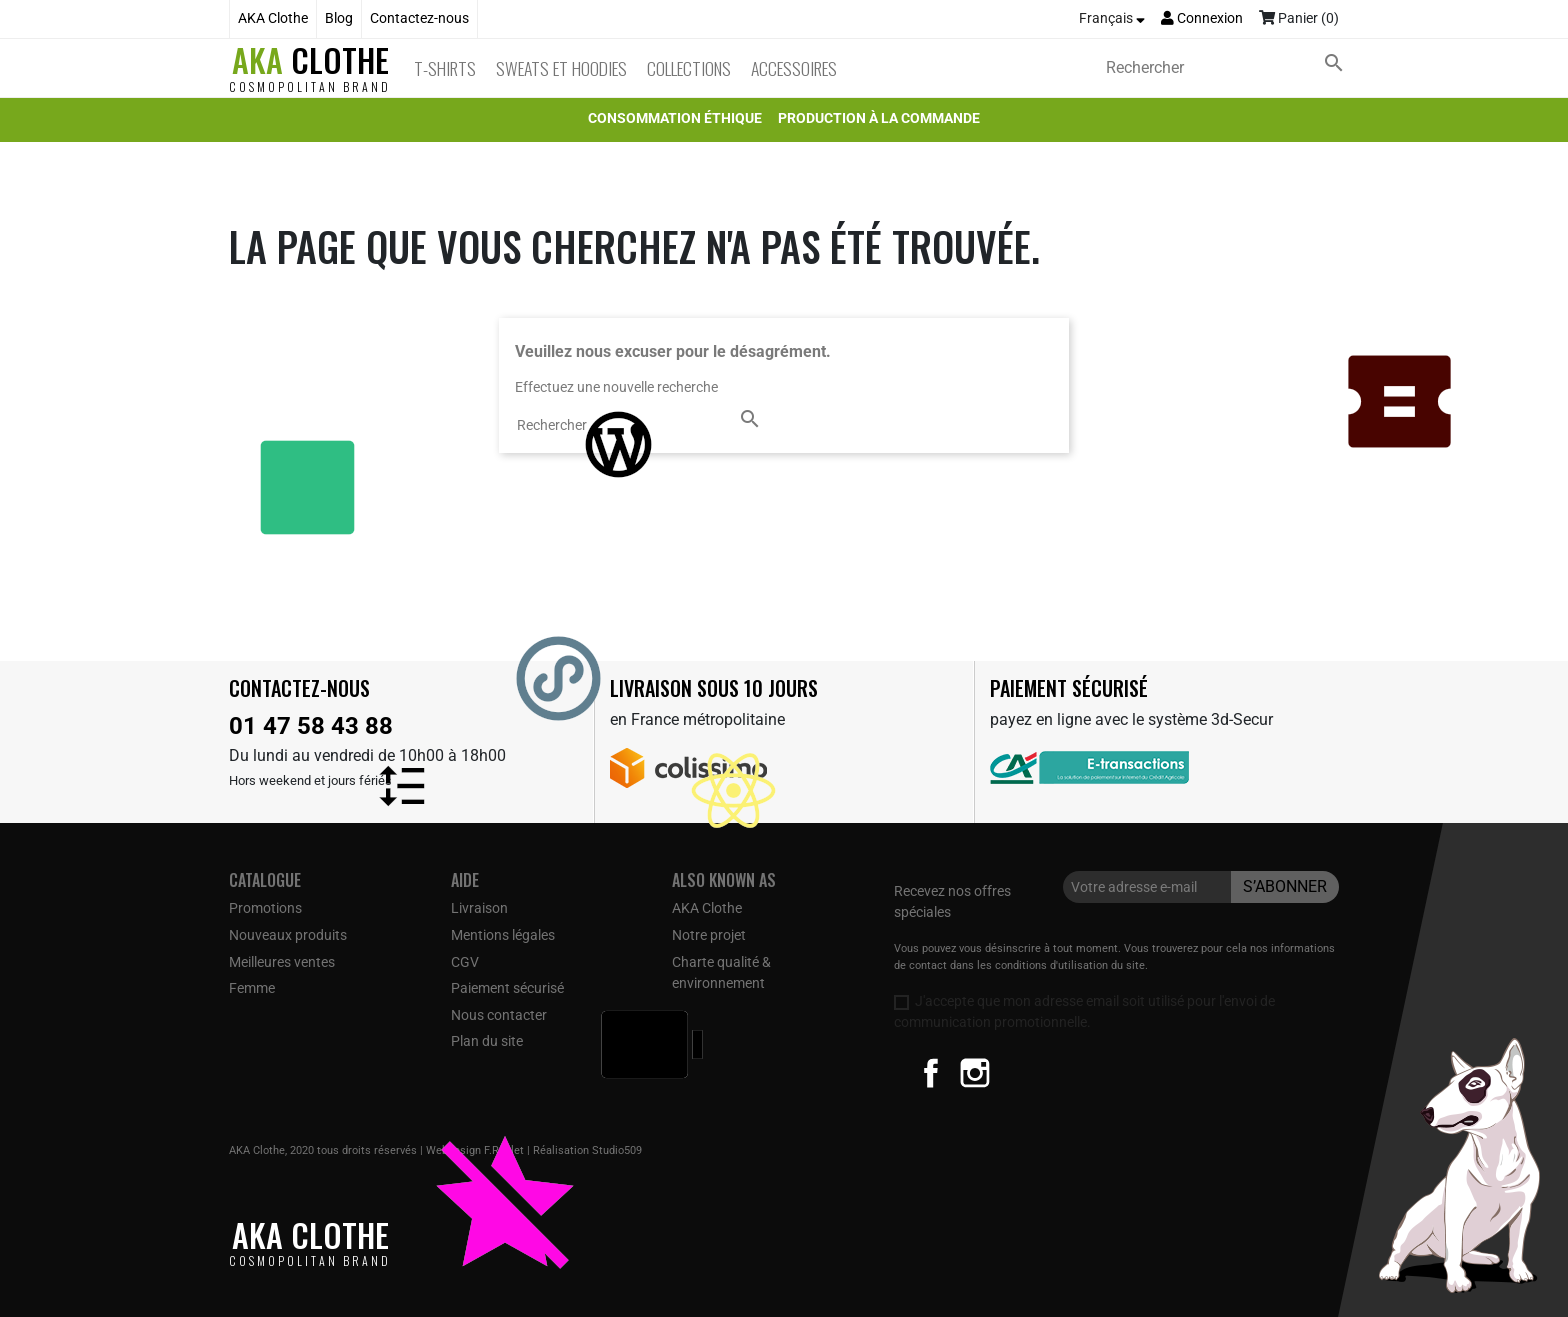  What do you see at coordinates (1399, 401) in the screenshot?
I see `view available coupons or discounts` at bounding box center [1399, 401].